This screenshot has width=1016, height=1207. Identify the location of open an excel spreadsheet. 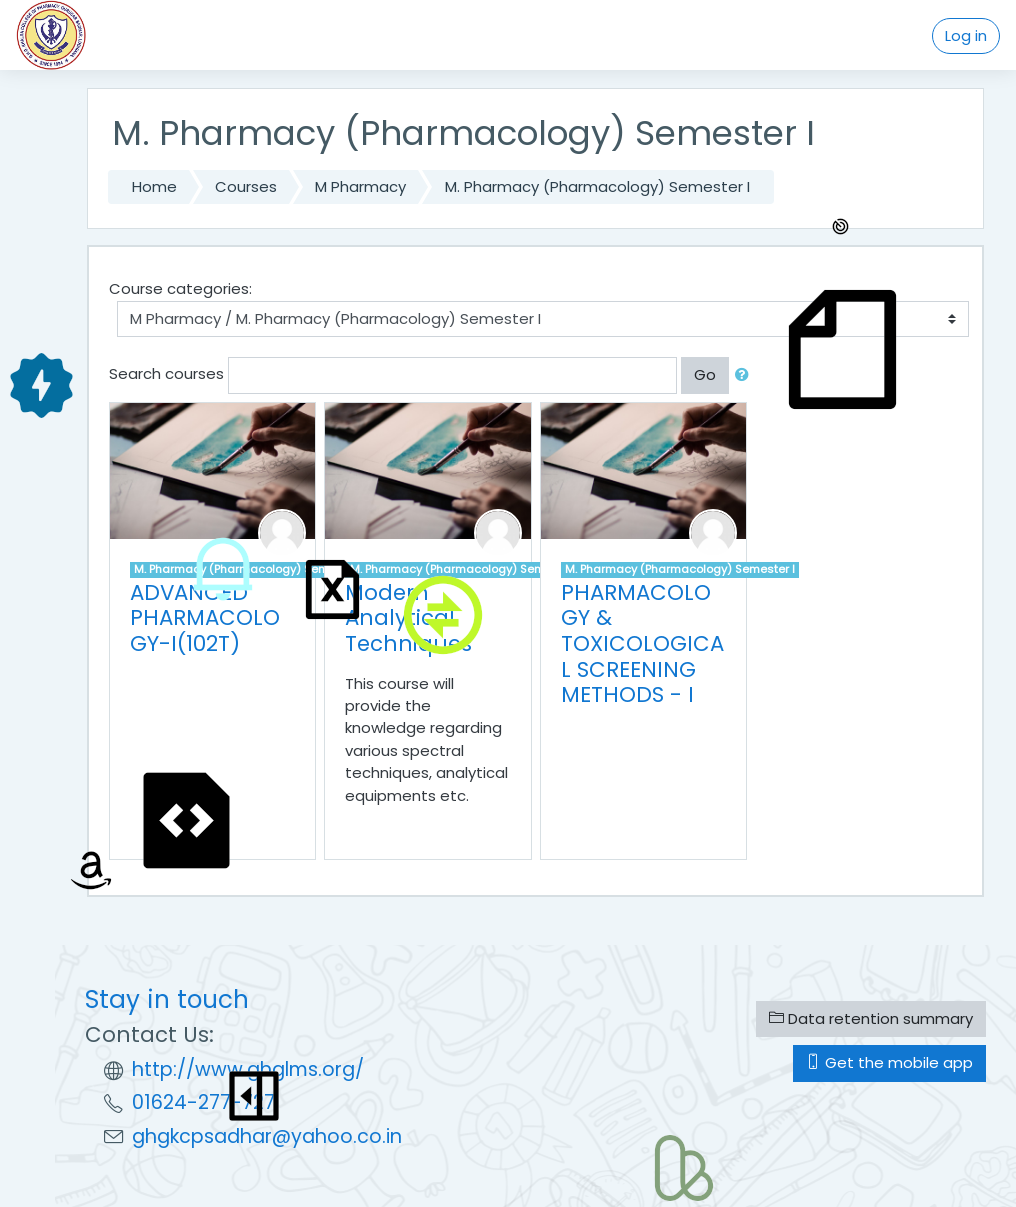
(332, 589).